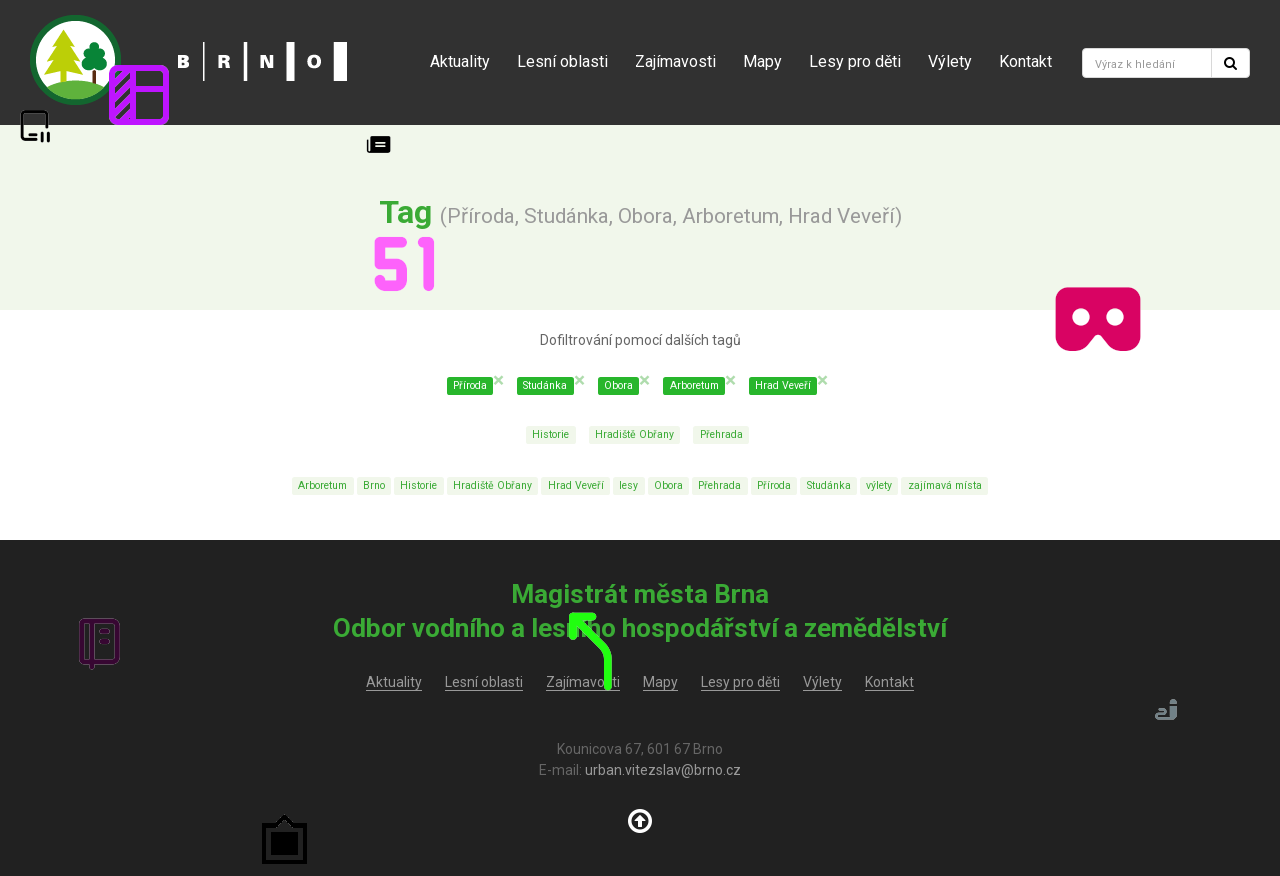 This screenshot has width=1280, height=876. Describe the element at coordinates (588, 651) in the screenshot. I see `bear left at the next turn` at that location.